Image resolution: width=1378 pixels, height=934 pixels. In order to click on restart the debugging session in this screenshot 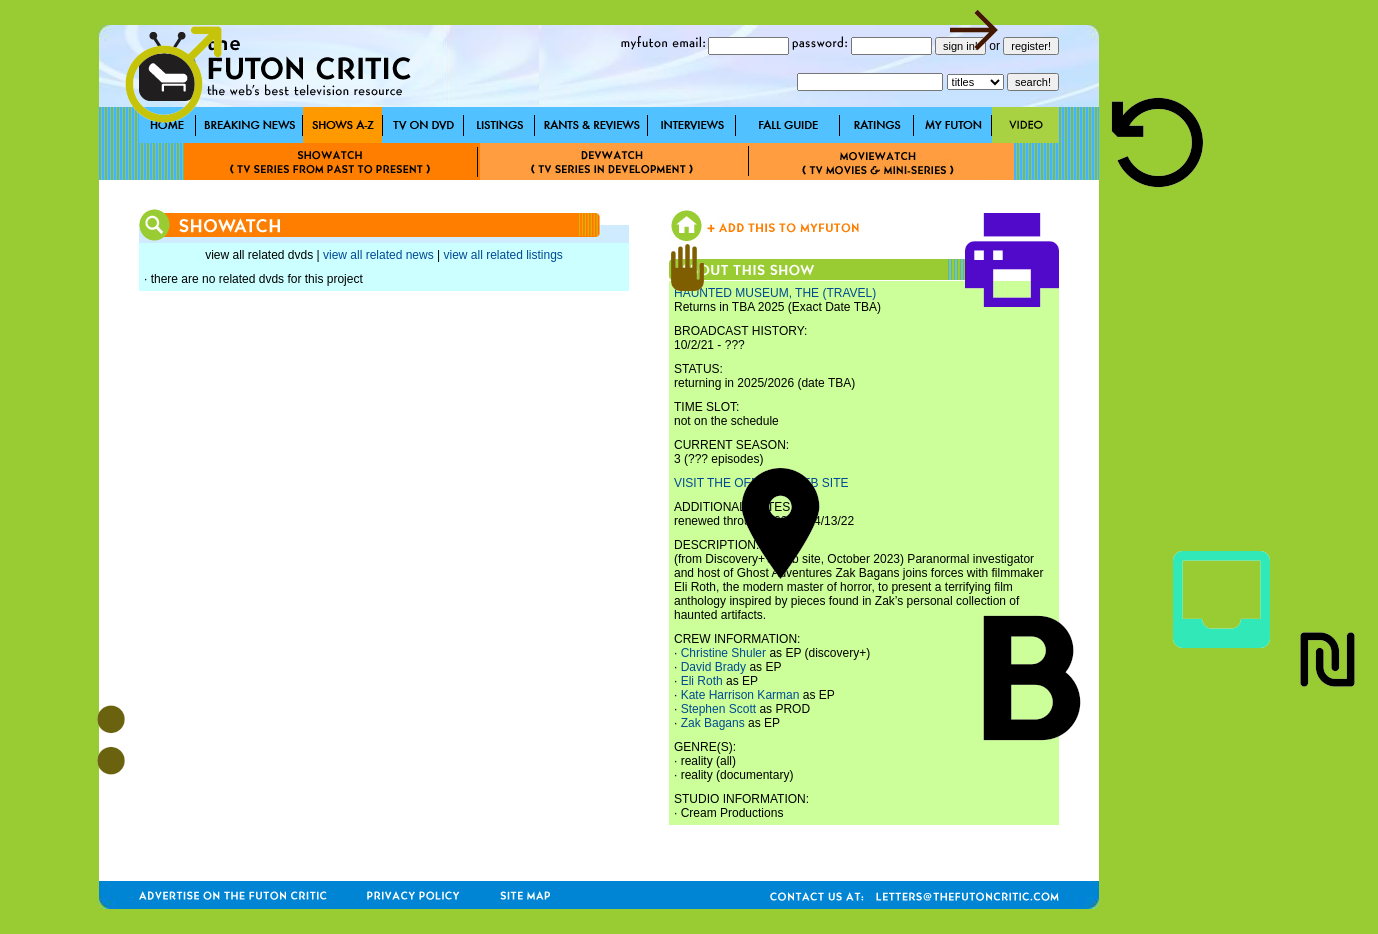, I will do `click(1156, 142)`.